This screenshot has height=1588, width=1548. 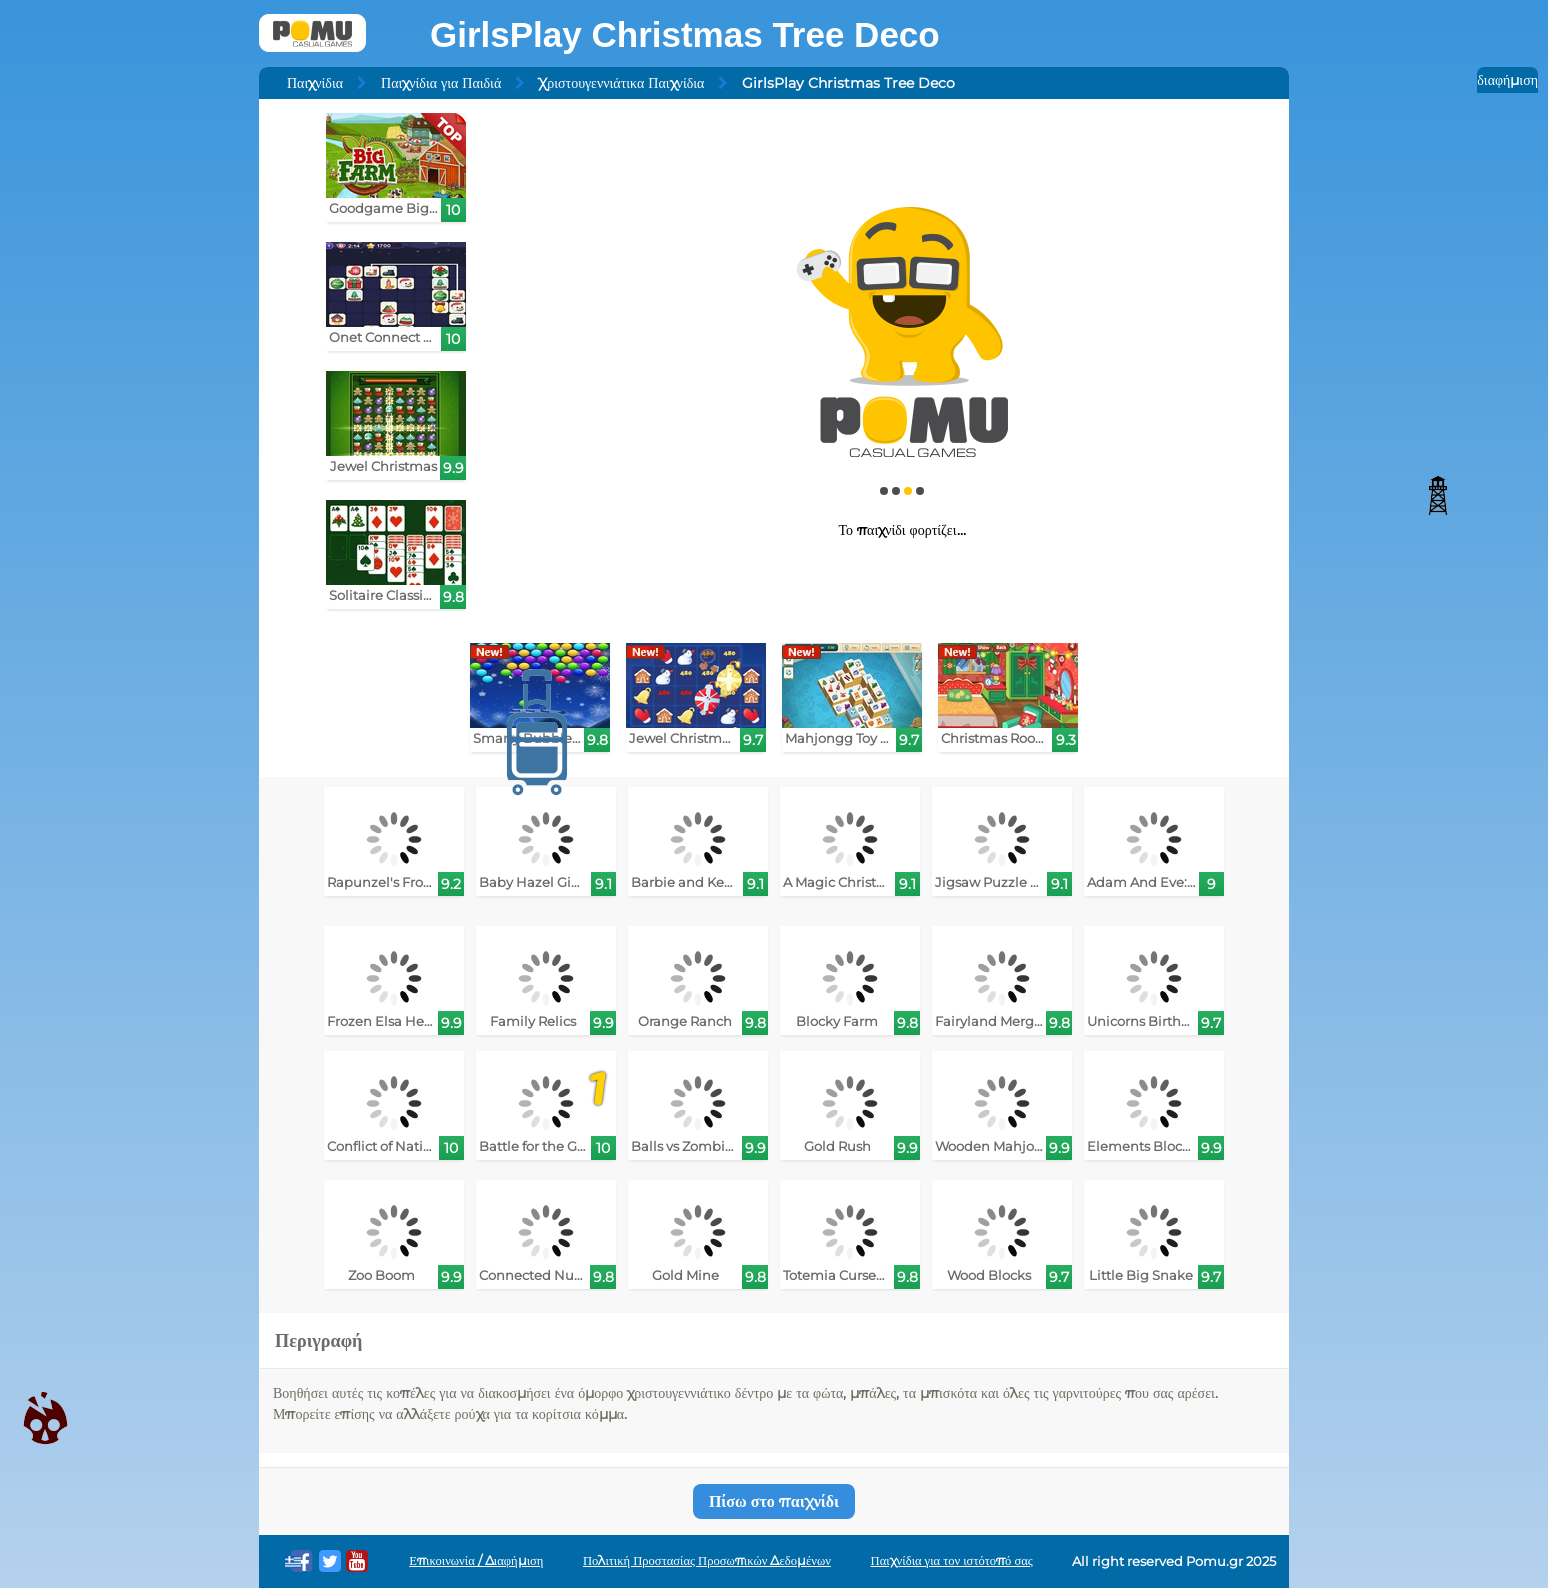 I want to click on indicates player death or game over state, so click(x=45, y=1419).